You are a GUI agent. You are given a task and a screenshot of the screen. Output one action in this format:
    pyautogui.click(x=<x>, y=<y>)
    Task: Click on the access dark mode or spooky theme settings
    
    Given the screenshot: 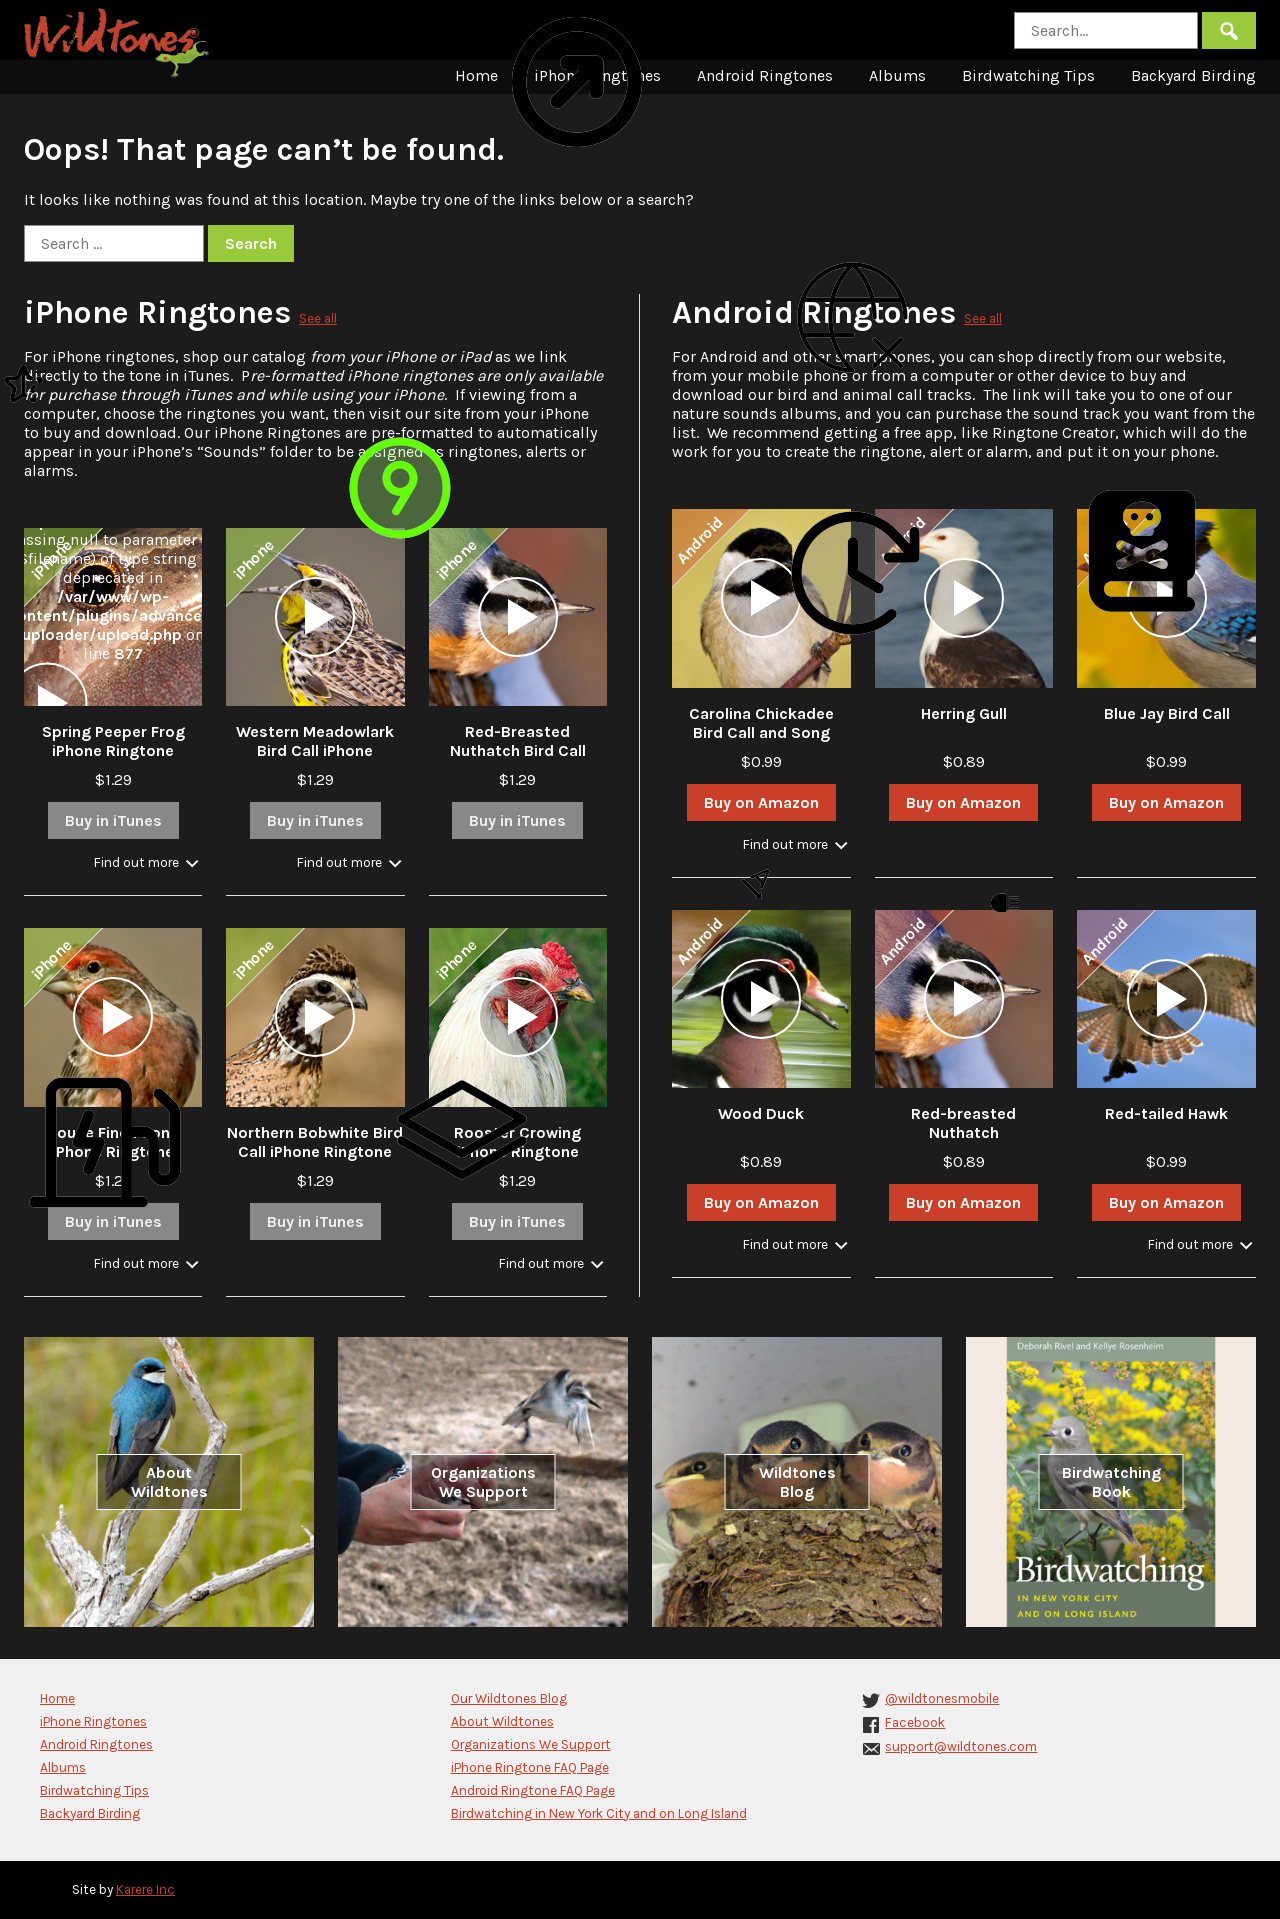 What is the action you would take?
    pyautogui.click(x=1142, y=551)
    